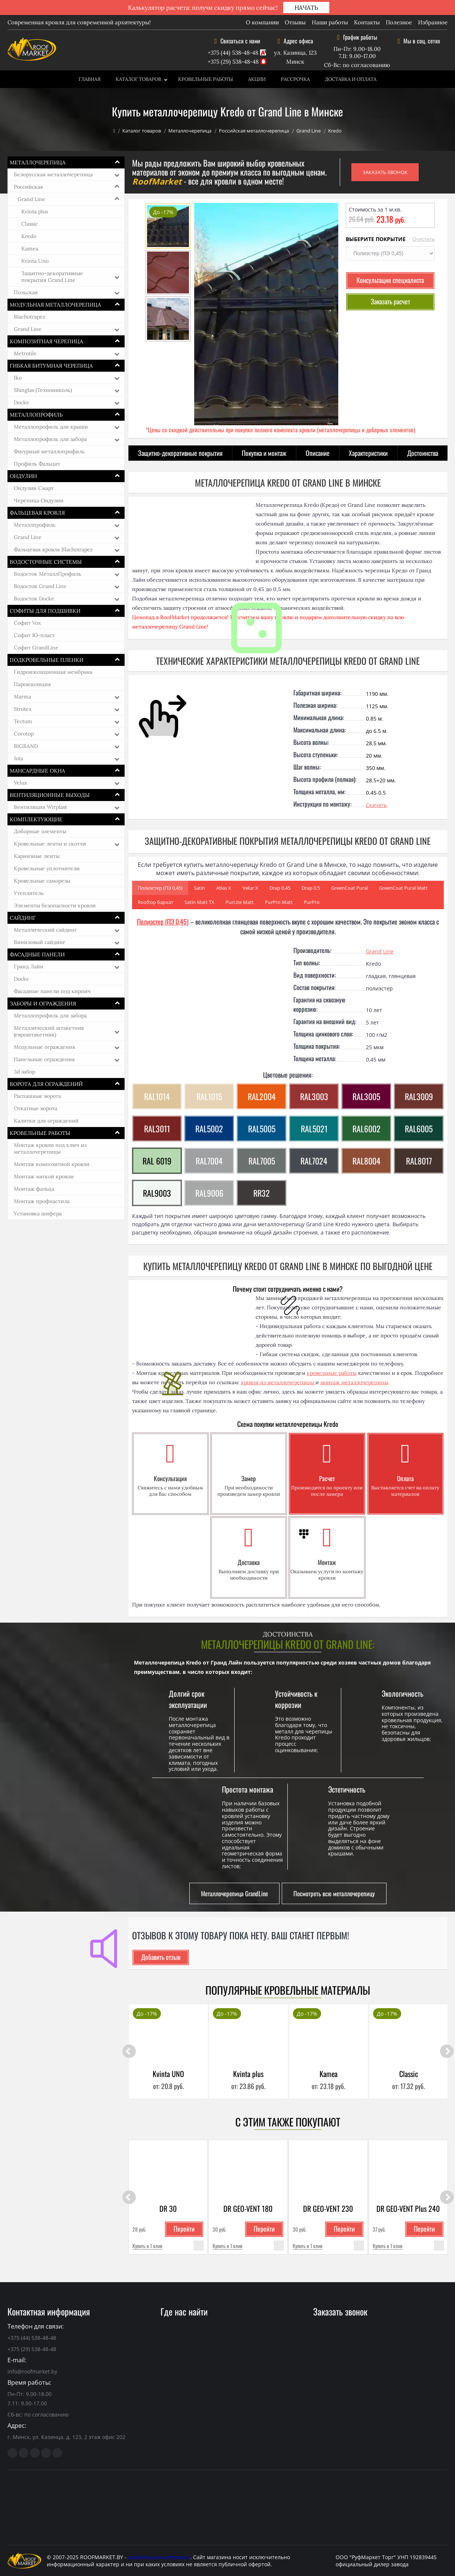 This screenshot has width=455, height=2576. I want to click on open the phone dialpad, so click(304, 1534).